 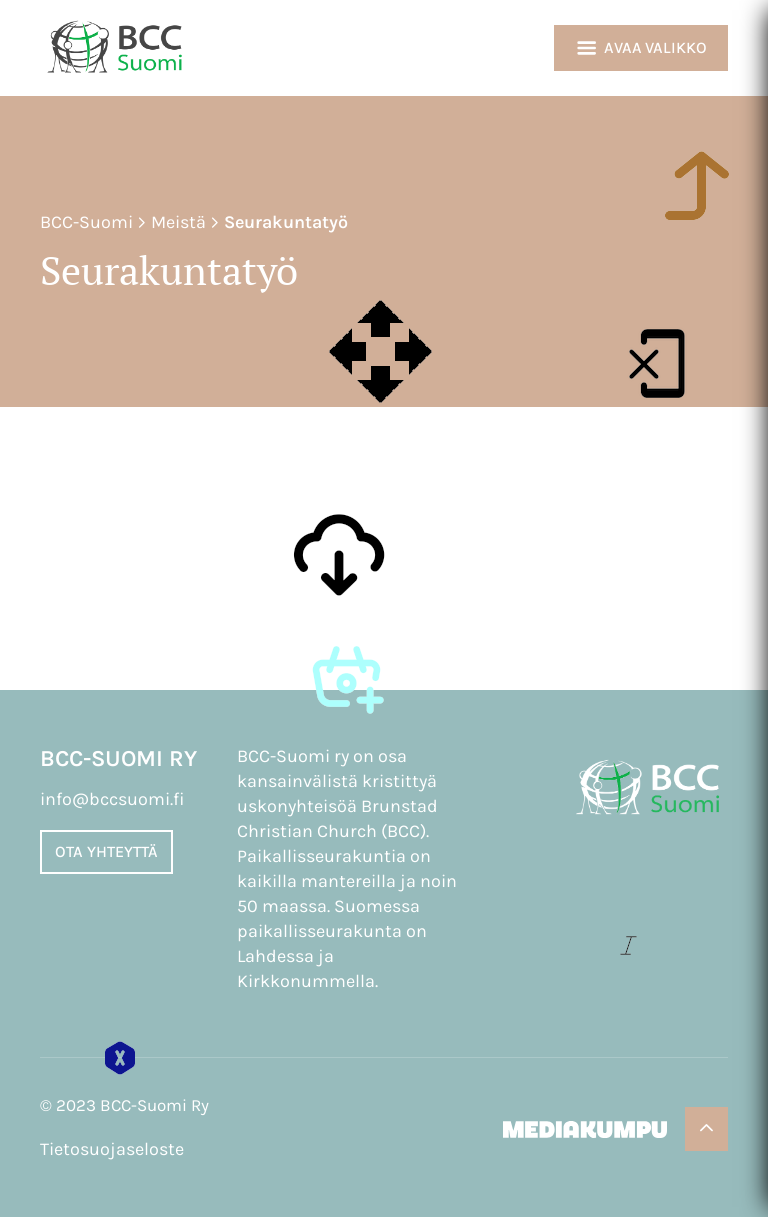 I want to click on add item to shopping basket, so click(x=346, y=676).